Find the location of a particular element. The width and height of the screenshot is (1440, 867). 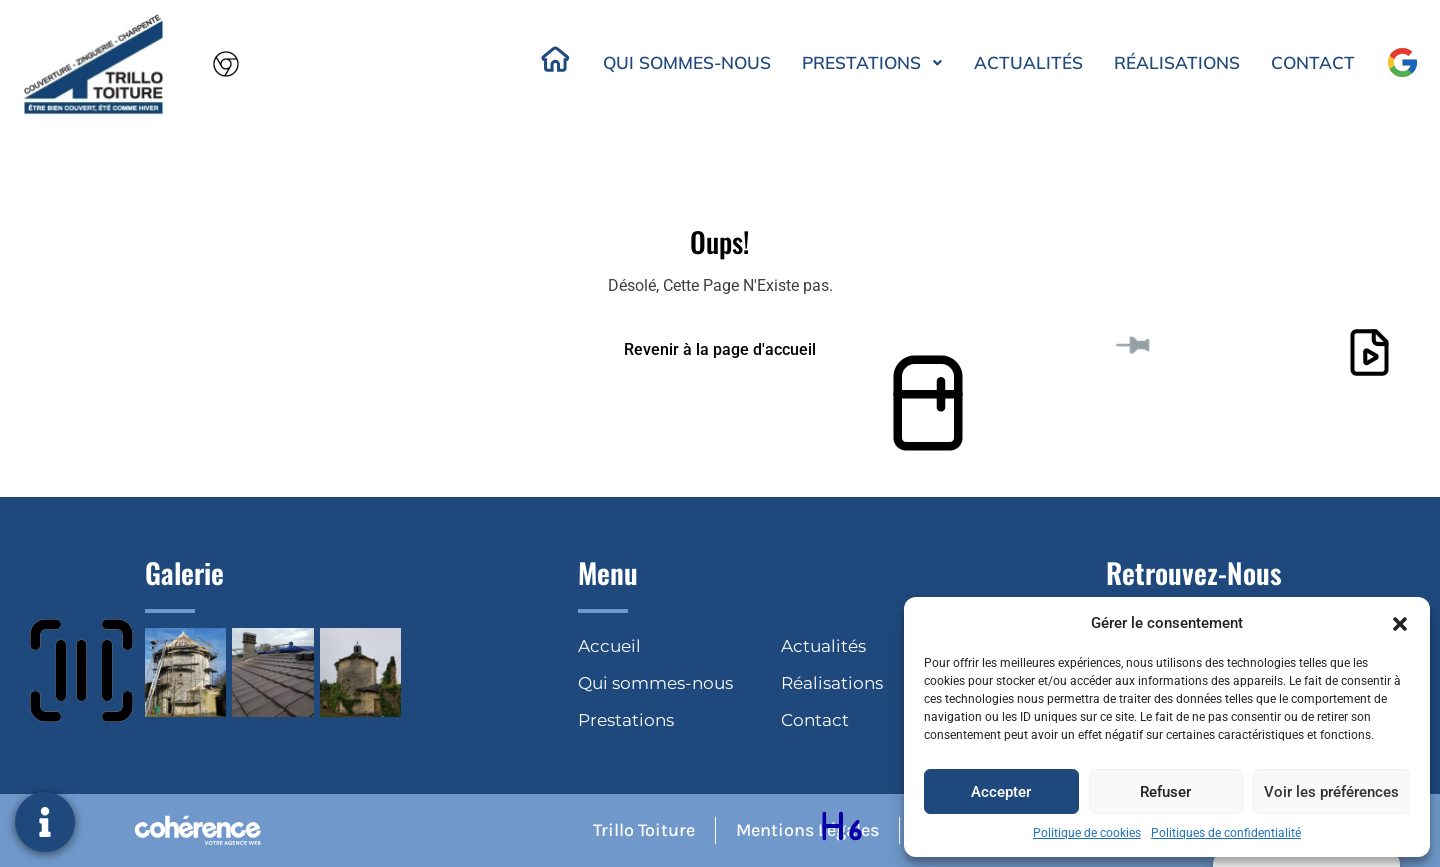

scan a barcode is located at coordinates (81, 670).